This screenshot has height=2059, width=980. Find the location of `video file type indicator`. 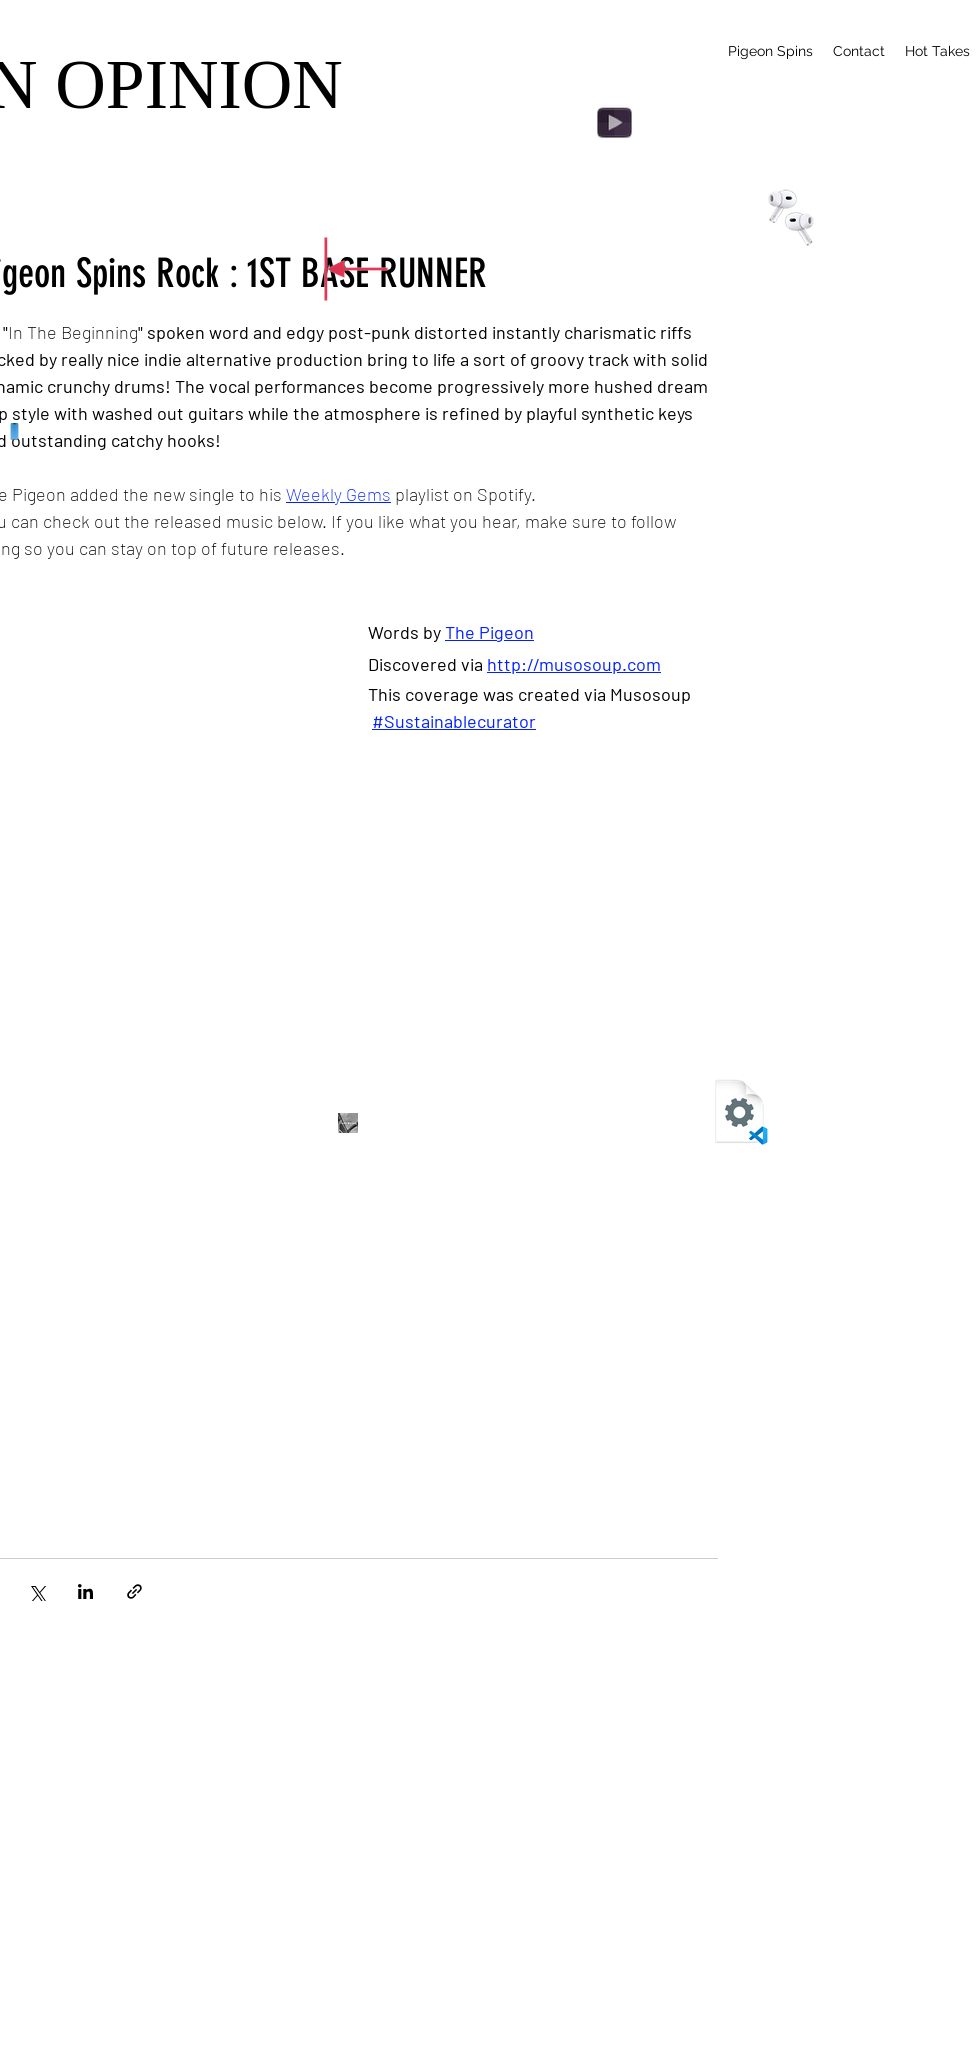

video file type indicator is located at coordinates (614, 121).